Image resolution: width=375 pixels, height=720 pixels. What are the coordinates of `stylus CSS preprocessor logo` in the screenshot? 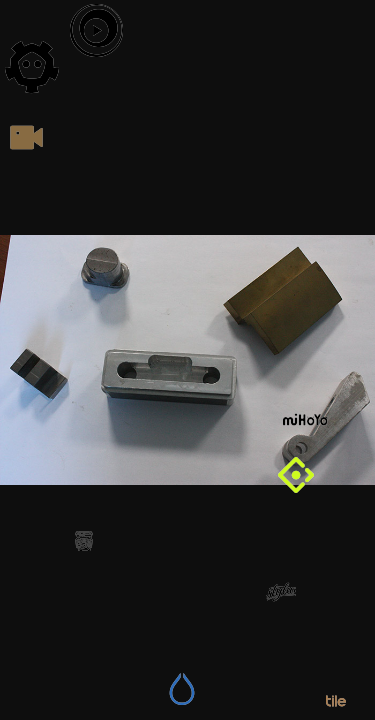 It's located at (281, 592).